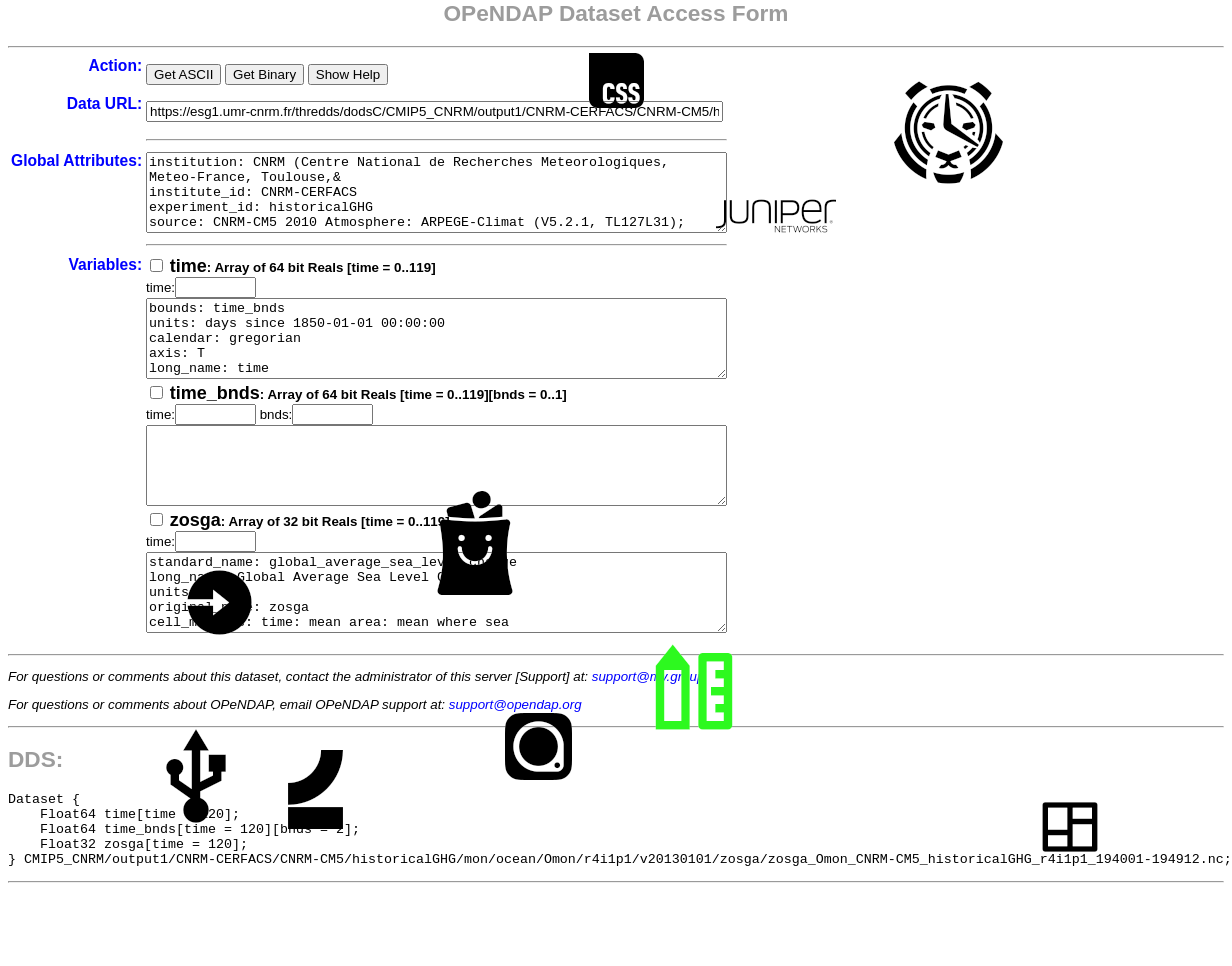 The image size is (1232, 966). I want to click on embark studios logo, so click(315, 789).